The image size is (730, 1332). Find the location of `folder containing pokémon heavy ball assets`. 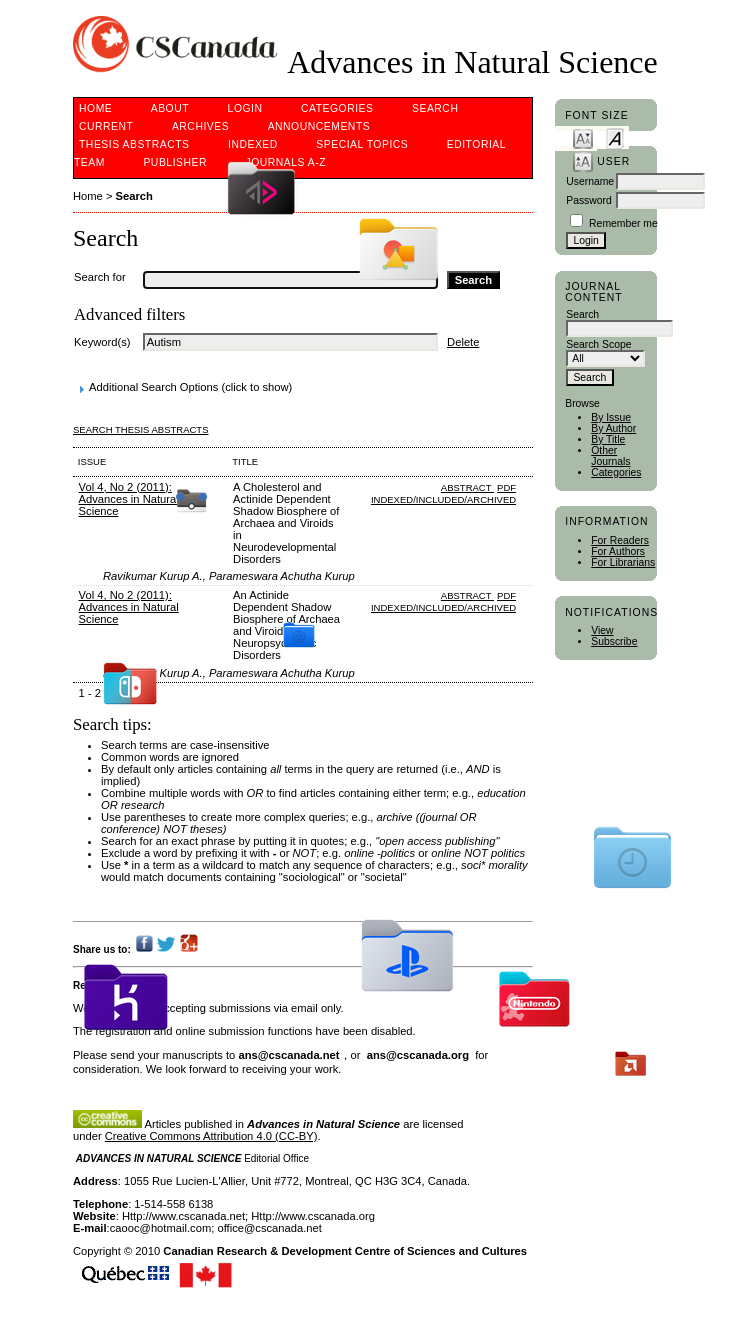

folder containing pokémon heavy ball assets is located at coordinates (191, 501).